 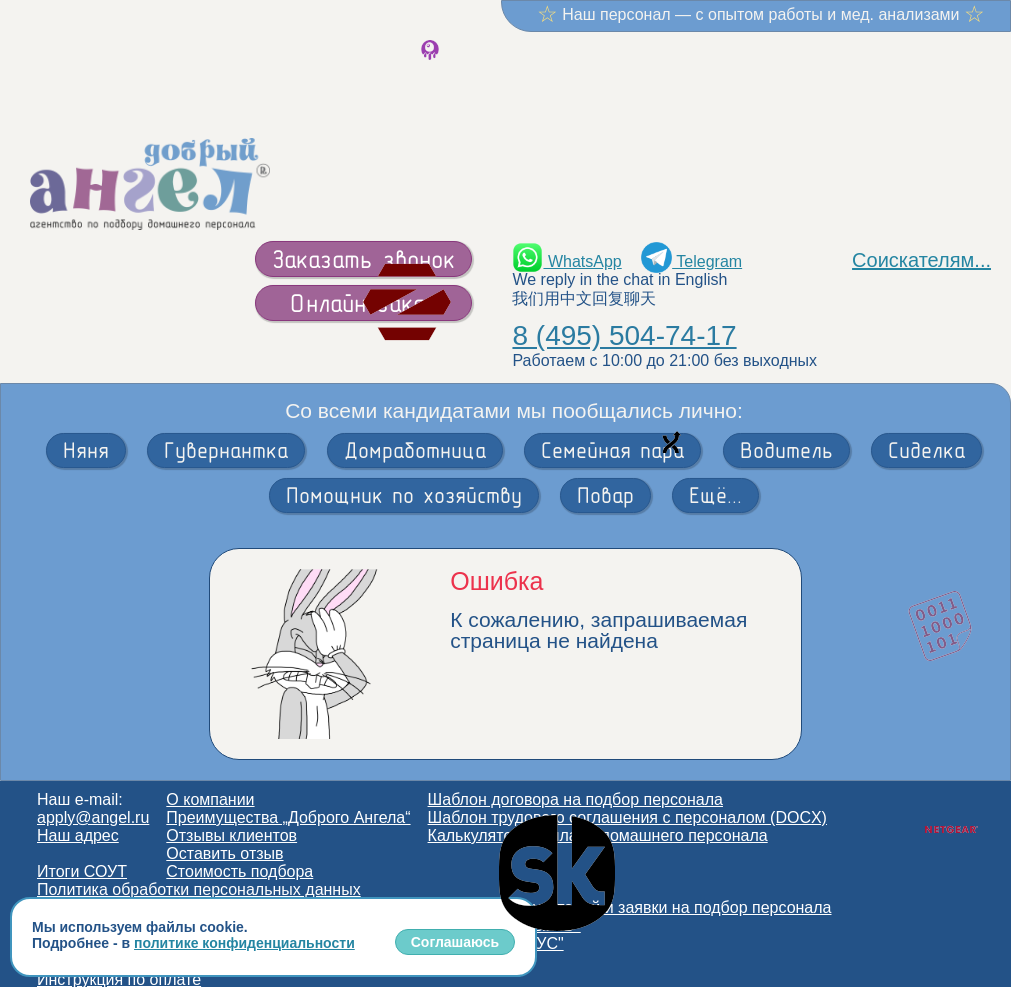 What do you see at coordinates (940, 626) in the screenshot?
I see `open pastebin website or app` at bounding box center [940, 626].